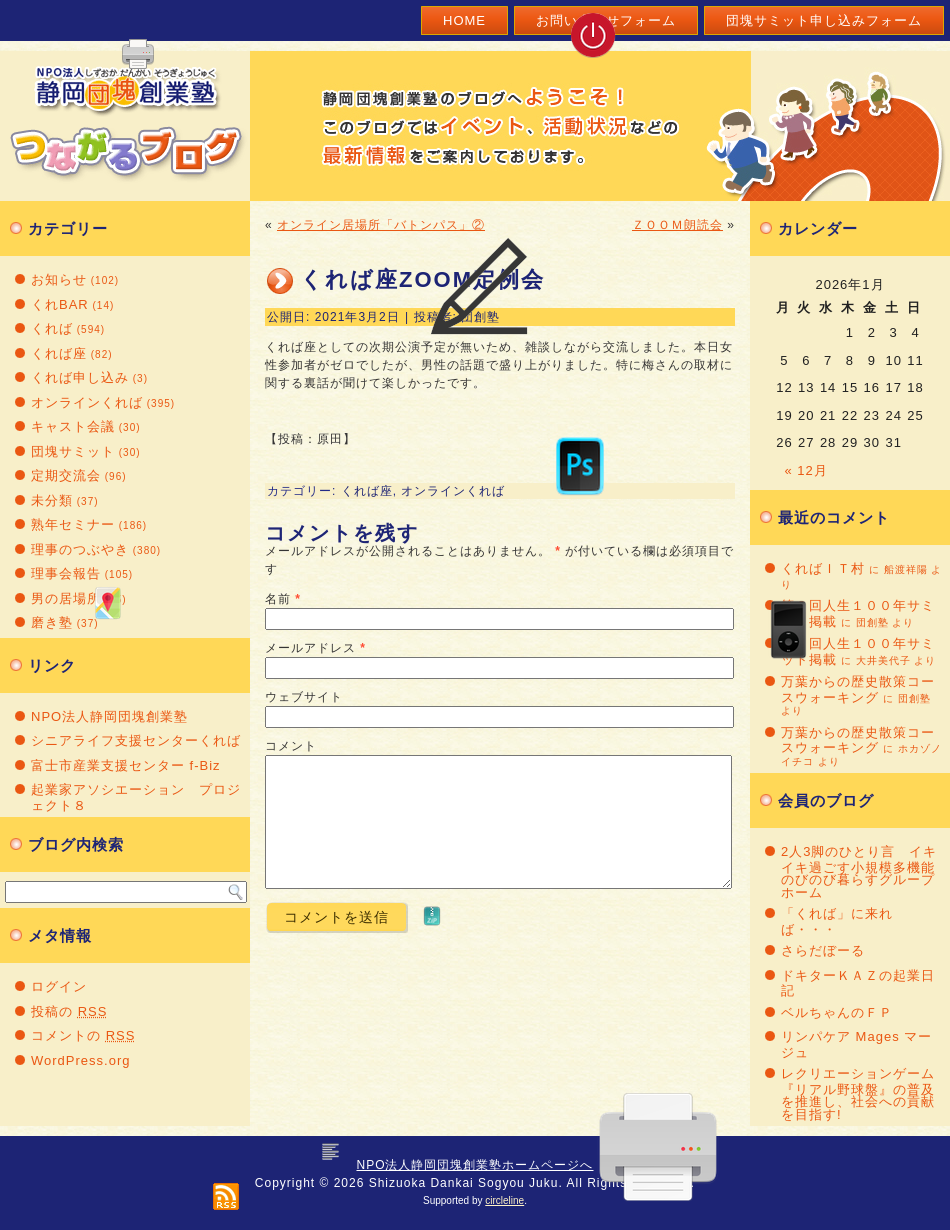 Image resolution: width=950 pixels, height=1230 pixels. I want to click on a geo+json geographic data file, so click(108, 603).